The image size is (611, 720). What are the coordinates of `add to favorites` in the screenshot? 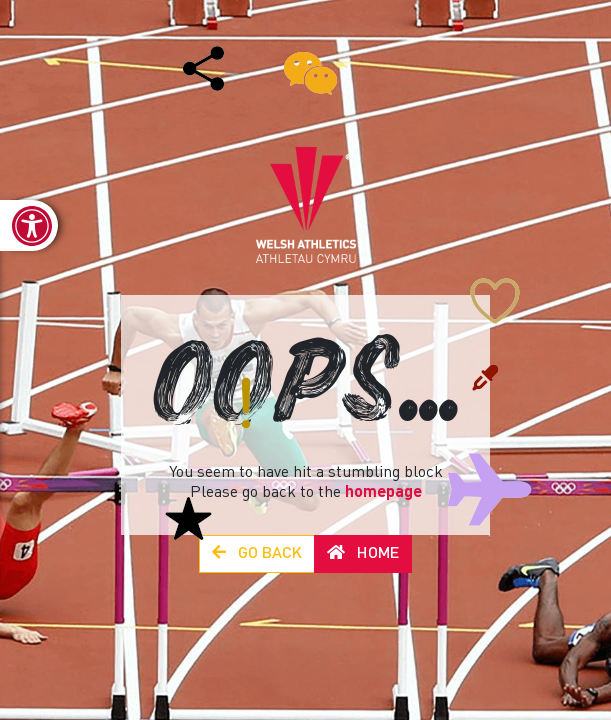 It's located at (188, 518).